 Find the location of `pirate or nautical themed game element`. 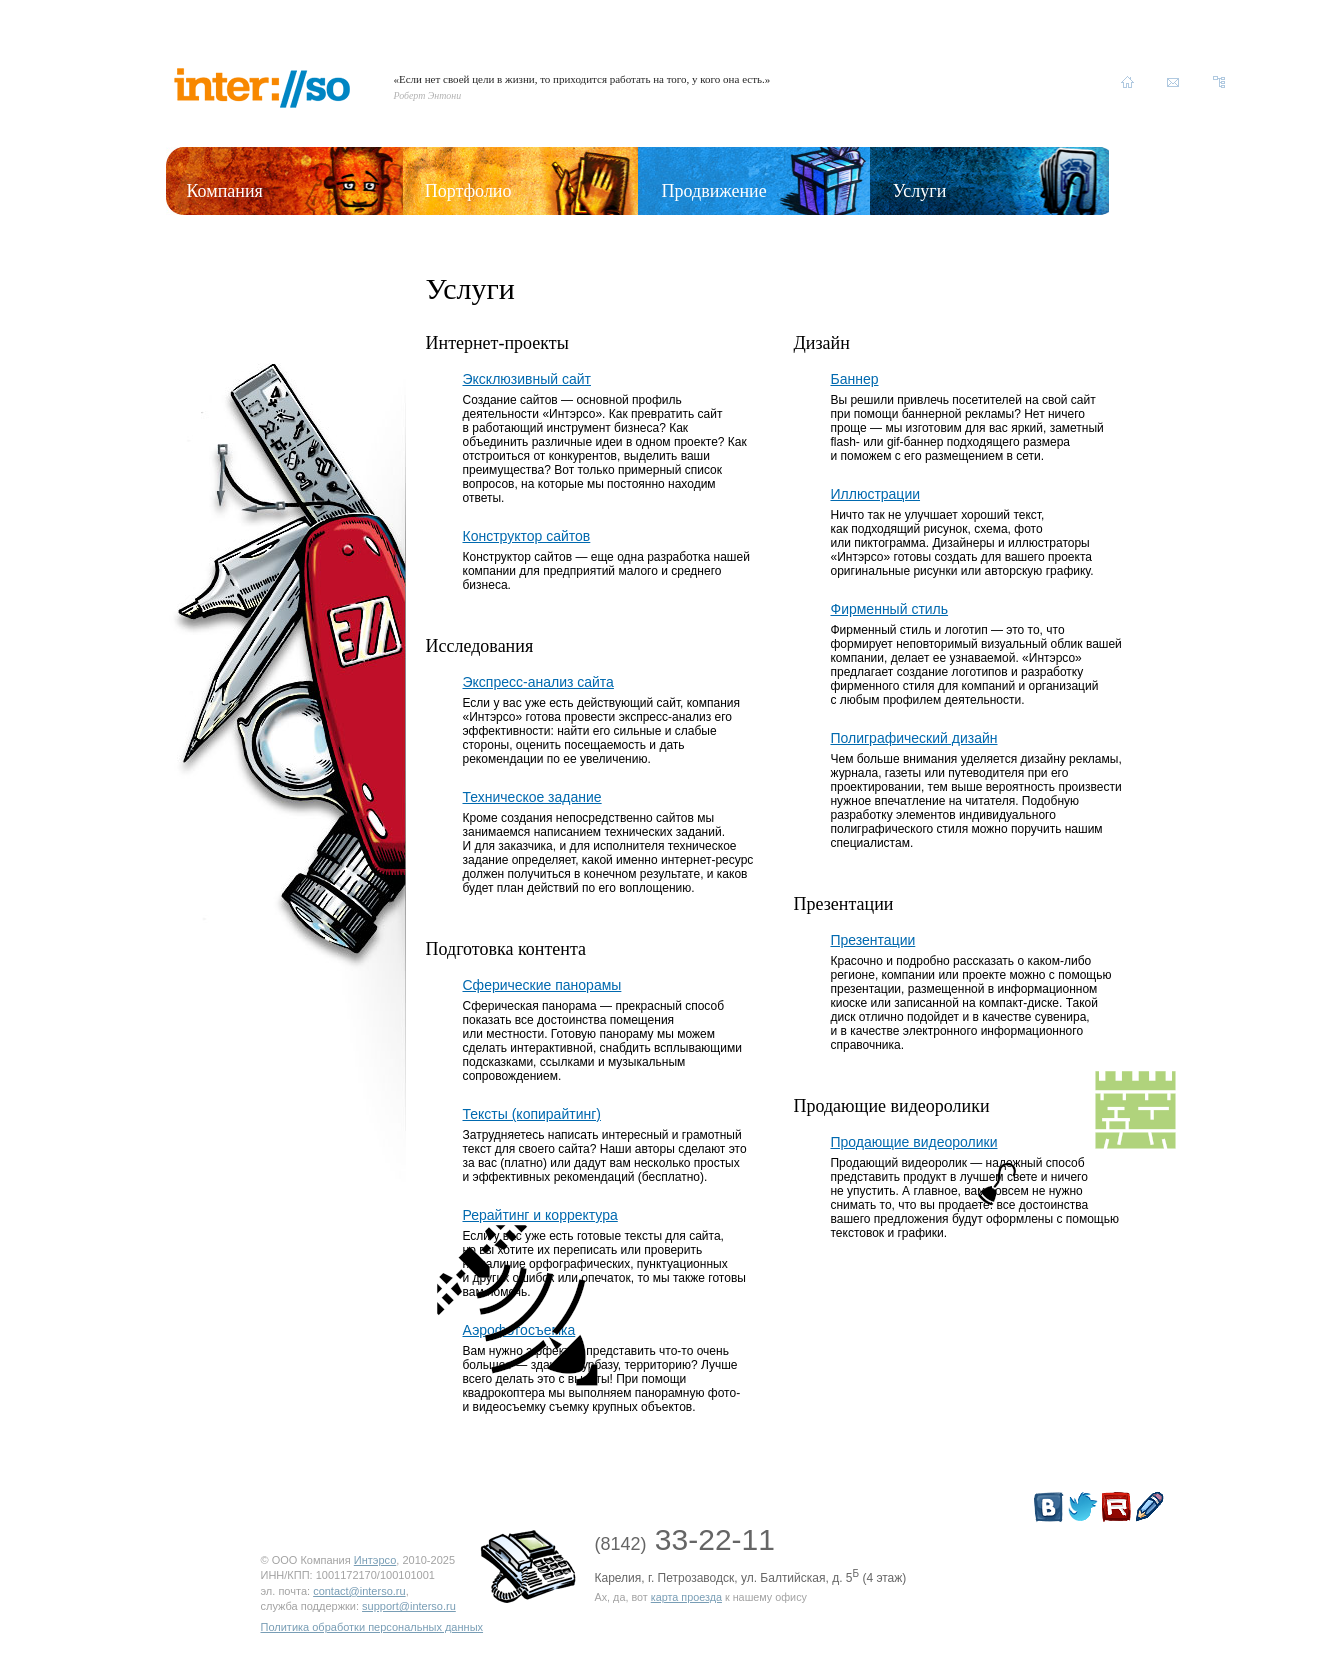

pirate or nautical themed game element is located at coordinates (997, 1184).